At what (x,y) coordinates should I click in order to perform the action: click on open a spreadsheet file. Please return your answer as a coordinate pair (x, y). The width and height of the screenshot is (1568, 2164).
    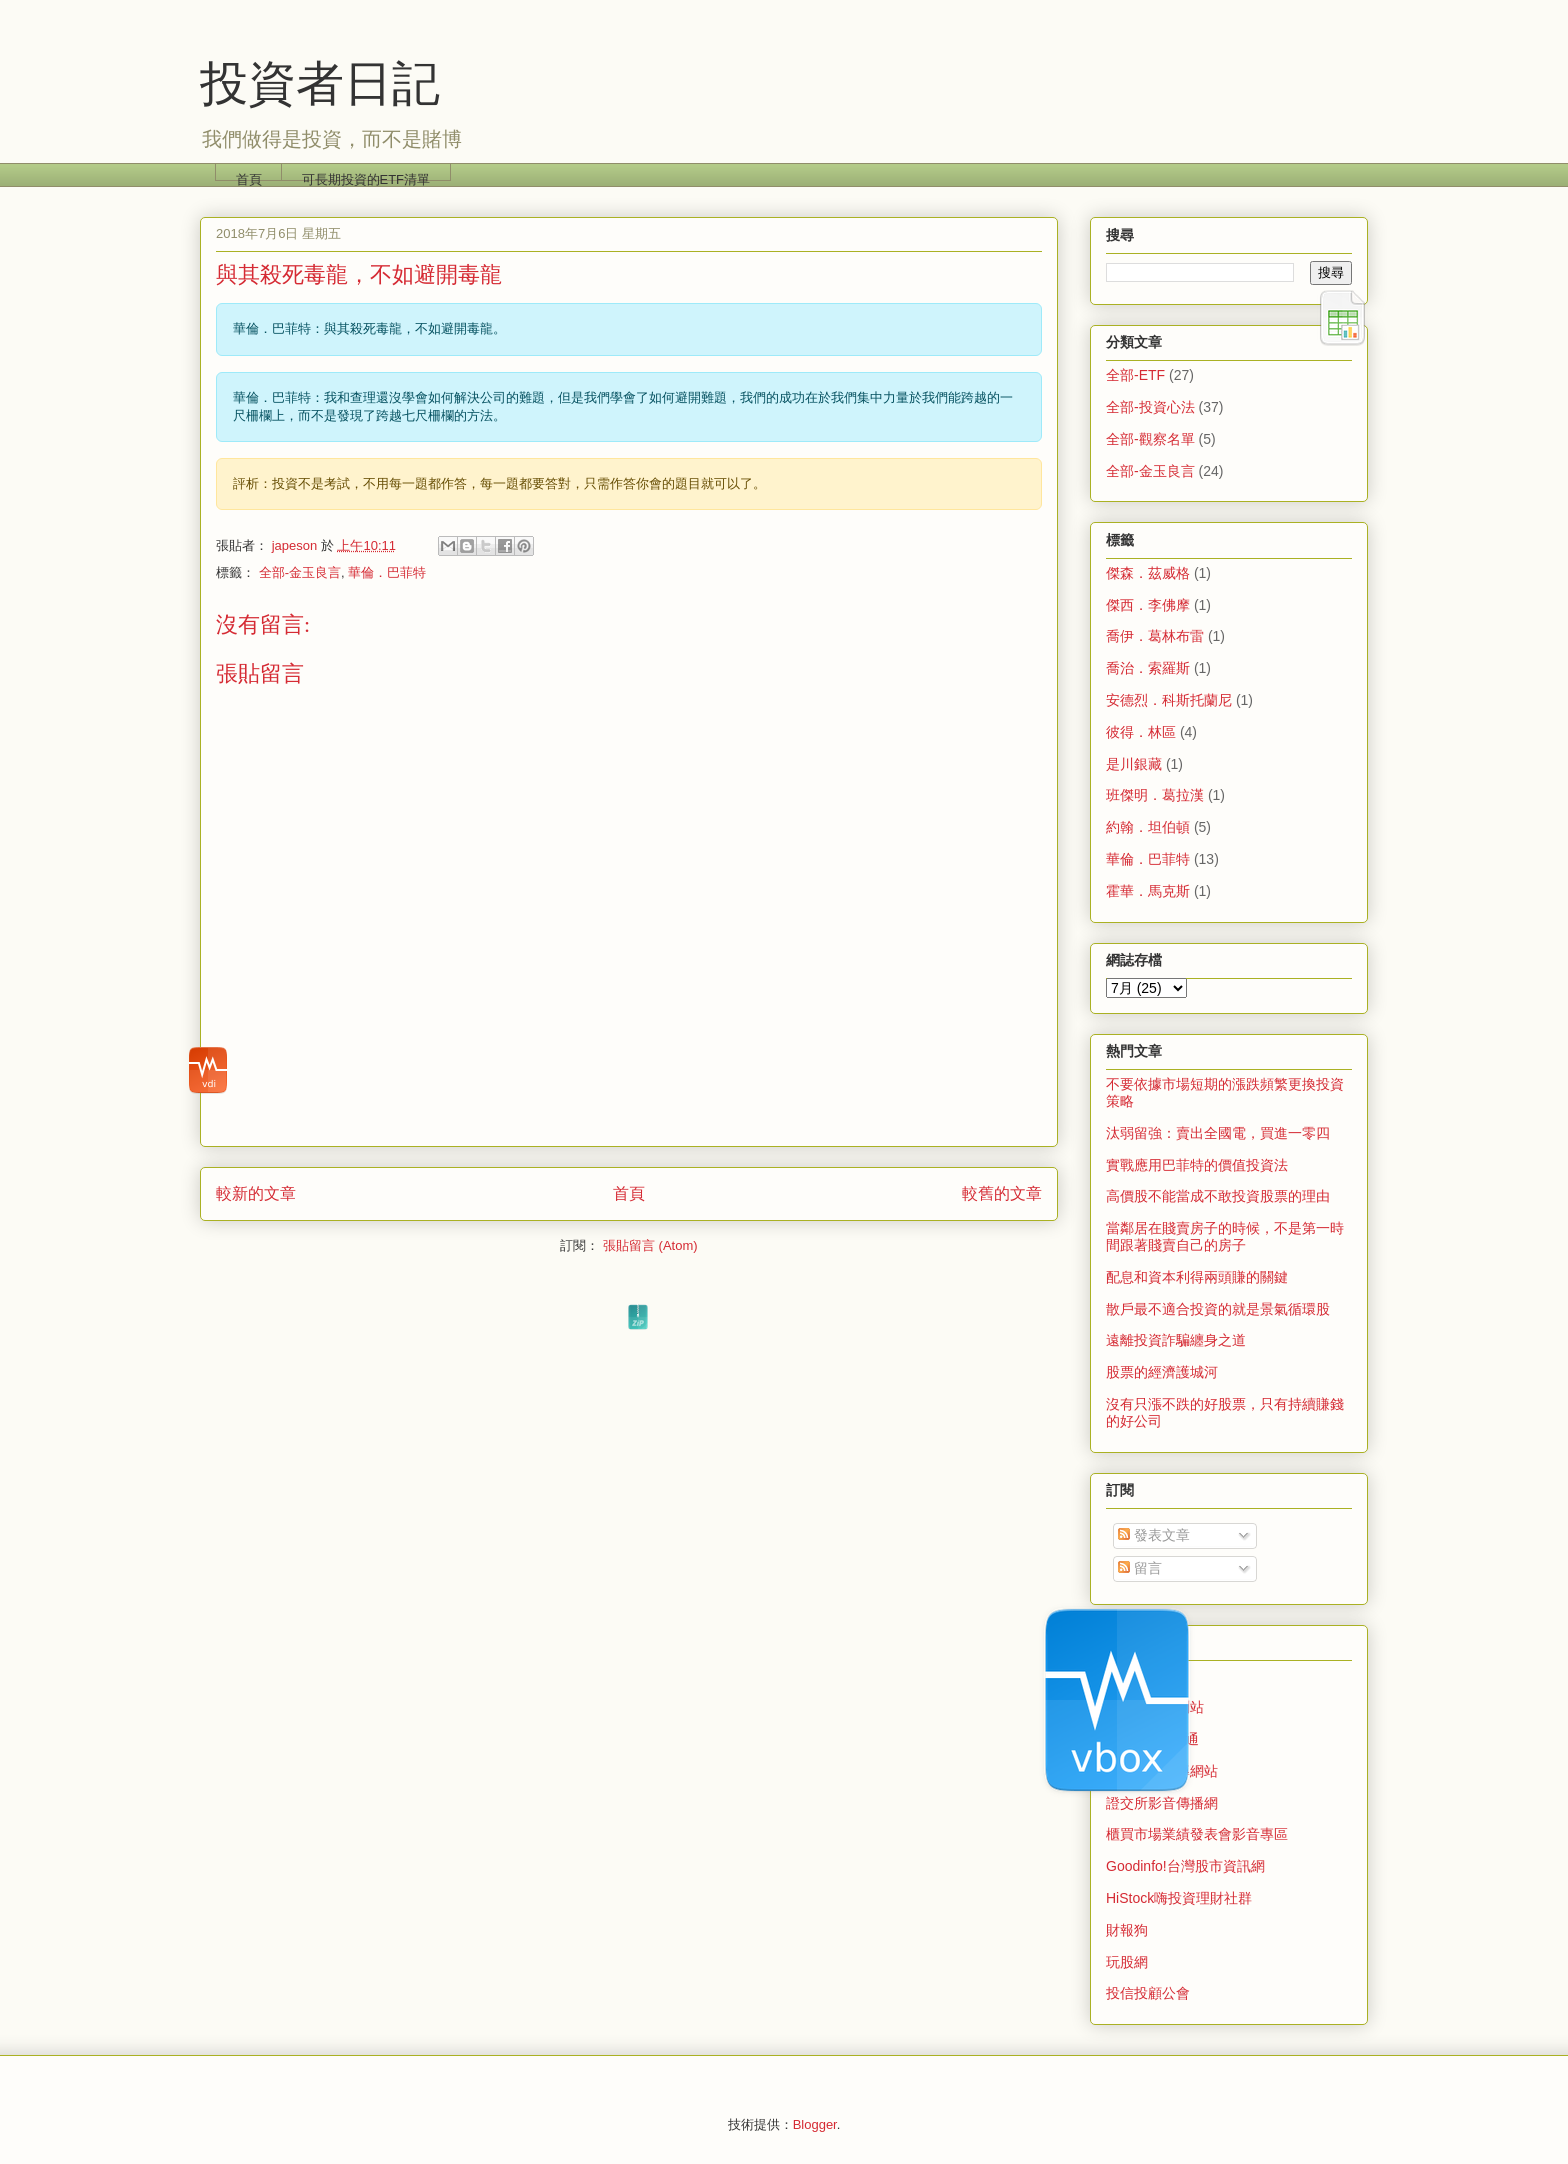
    Looking at the image, I should click on (1342, 317).